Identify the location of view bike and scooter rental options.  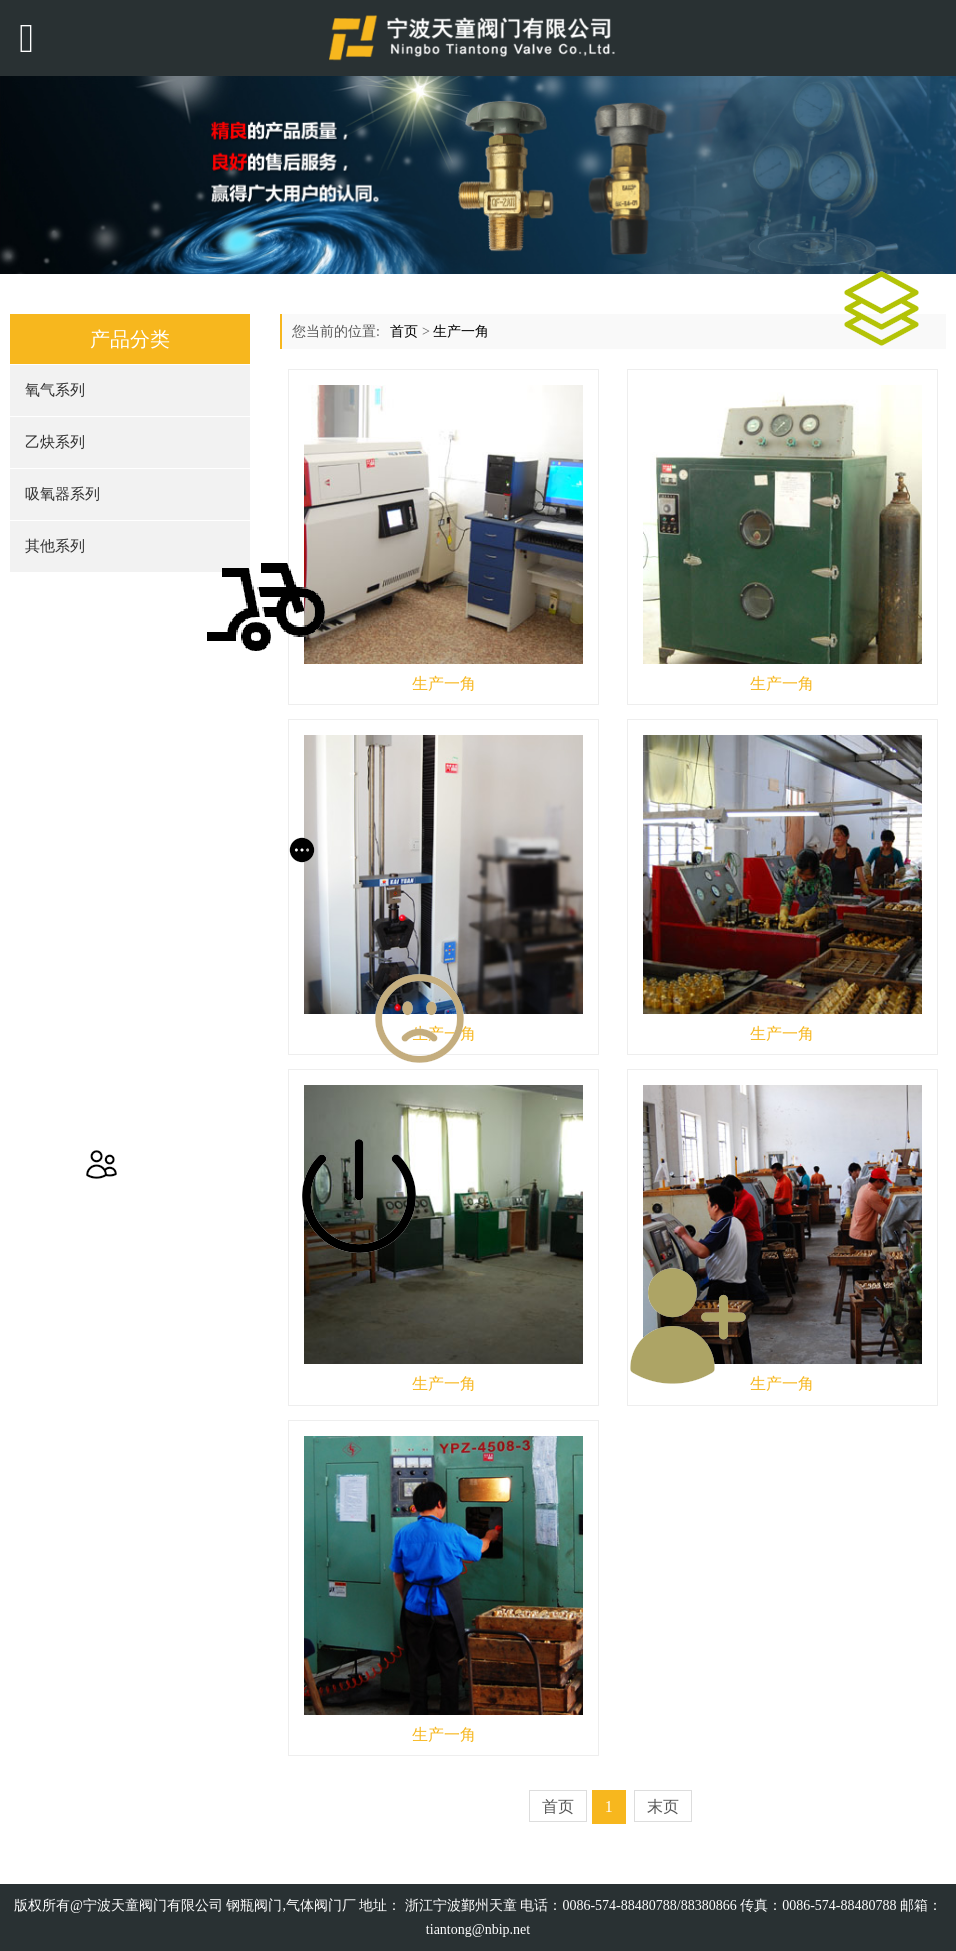
(266, 607).